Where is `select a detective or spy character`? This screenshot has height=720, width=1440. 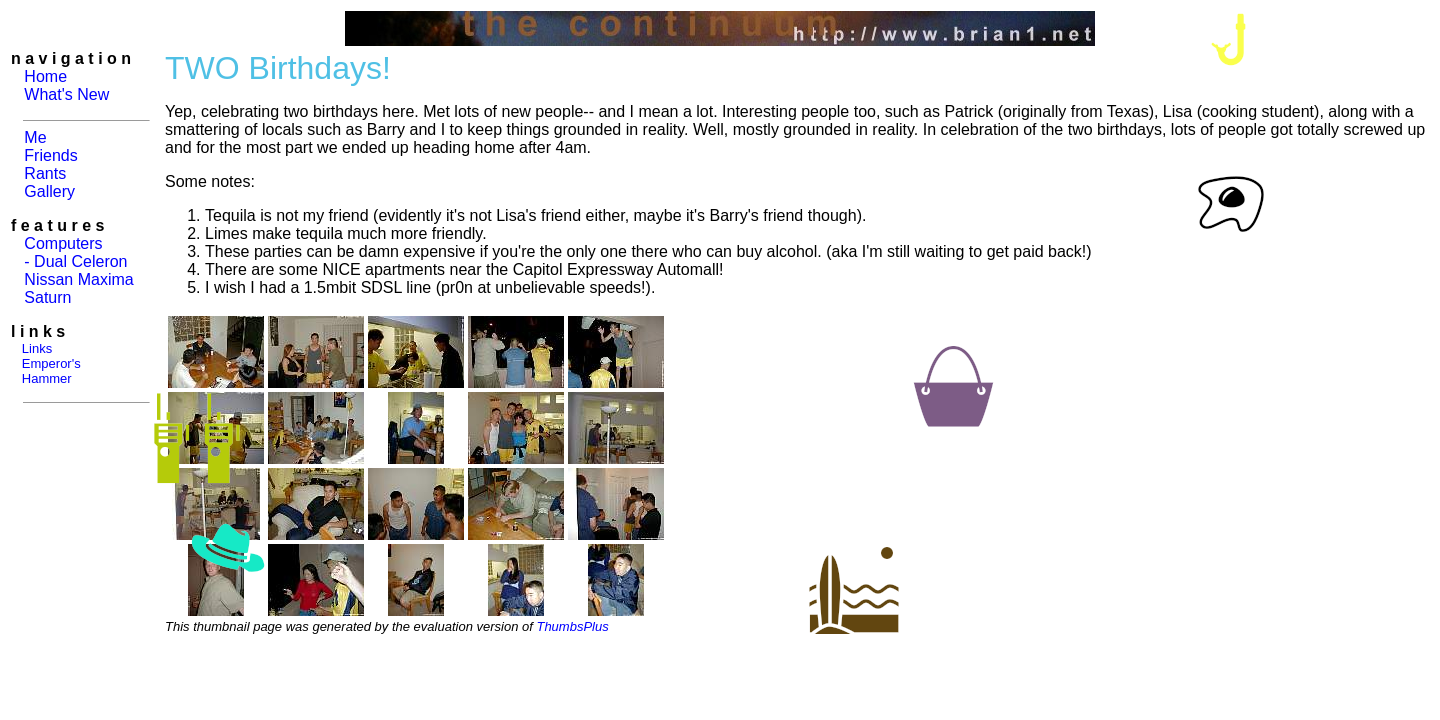 select a detective or spy character is located at coordinates (228, 548).